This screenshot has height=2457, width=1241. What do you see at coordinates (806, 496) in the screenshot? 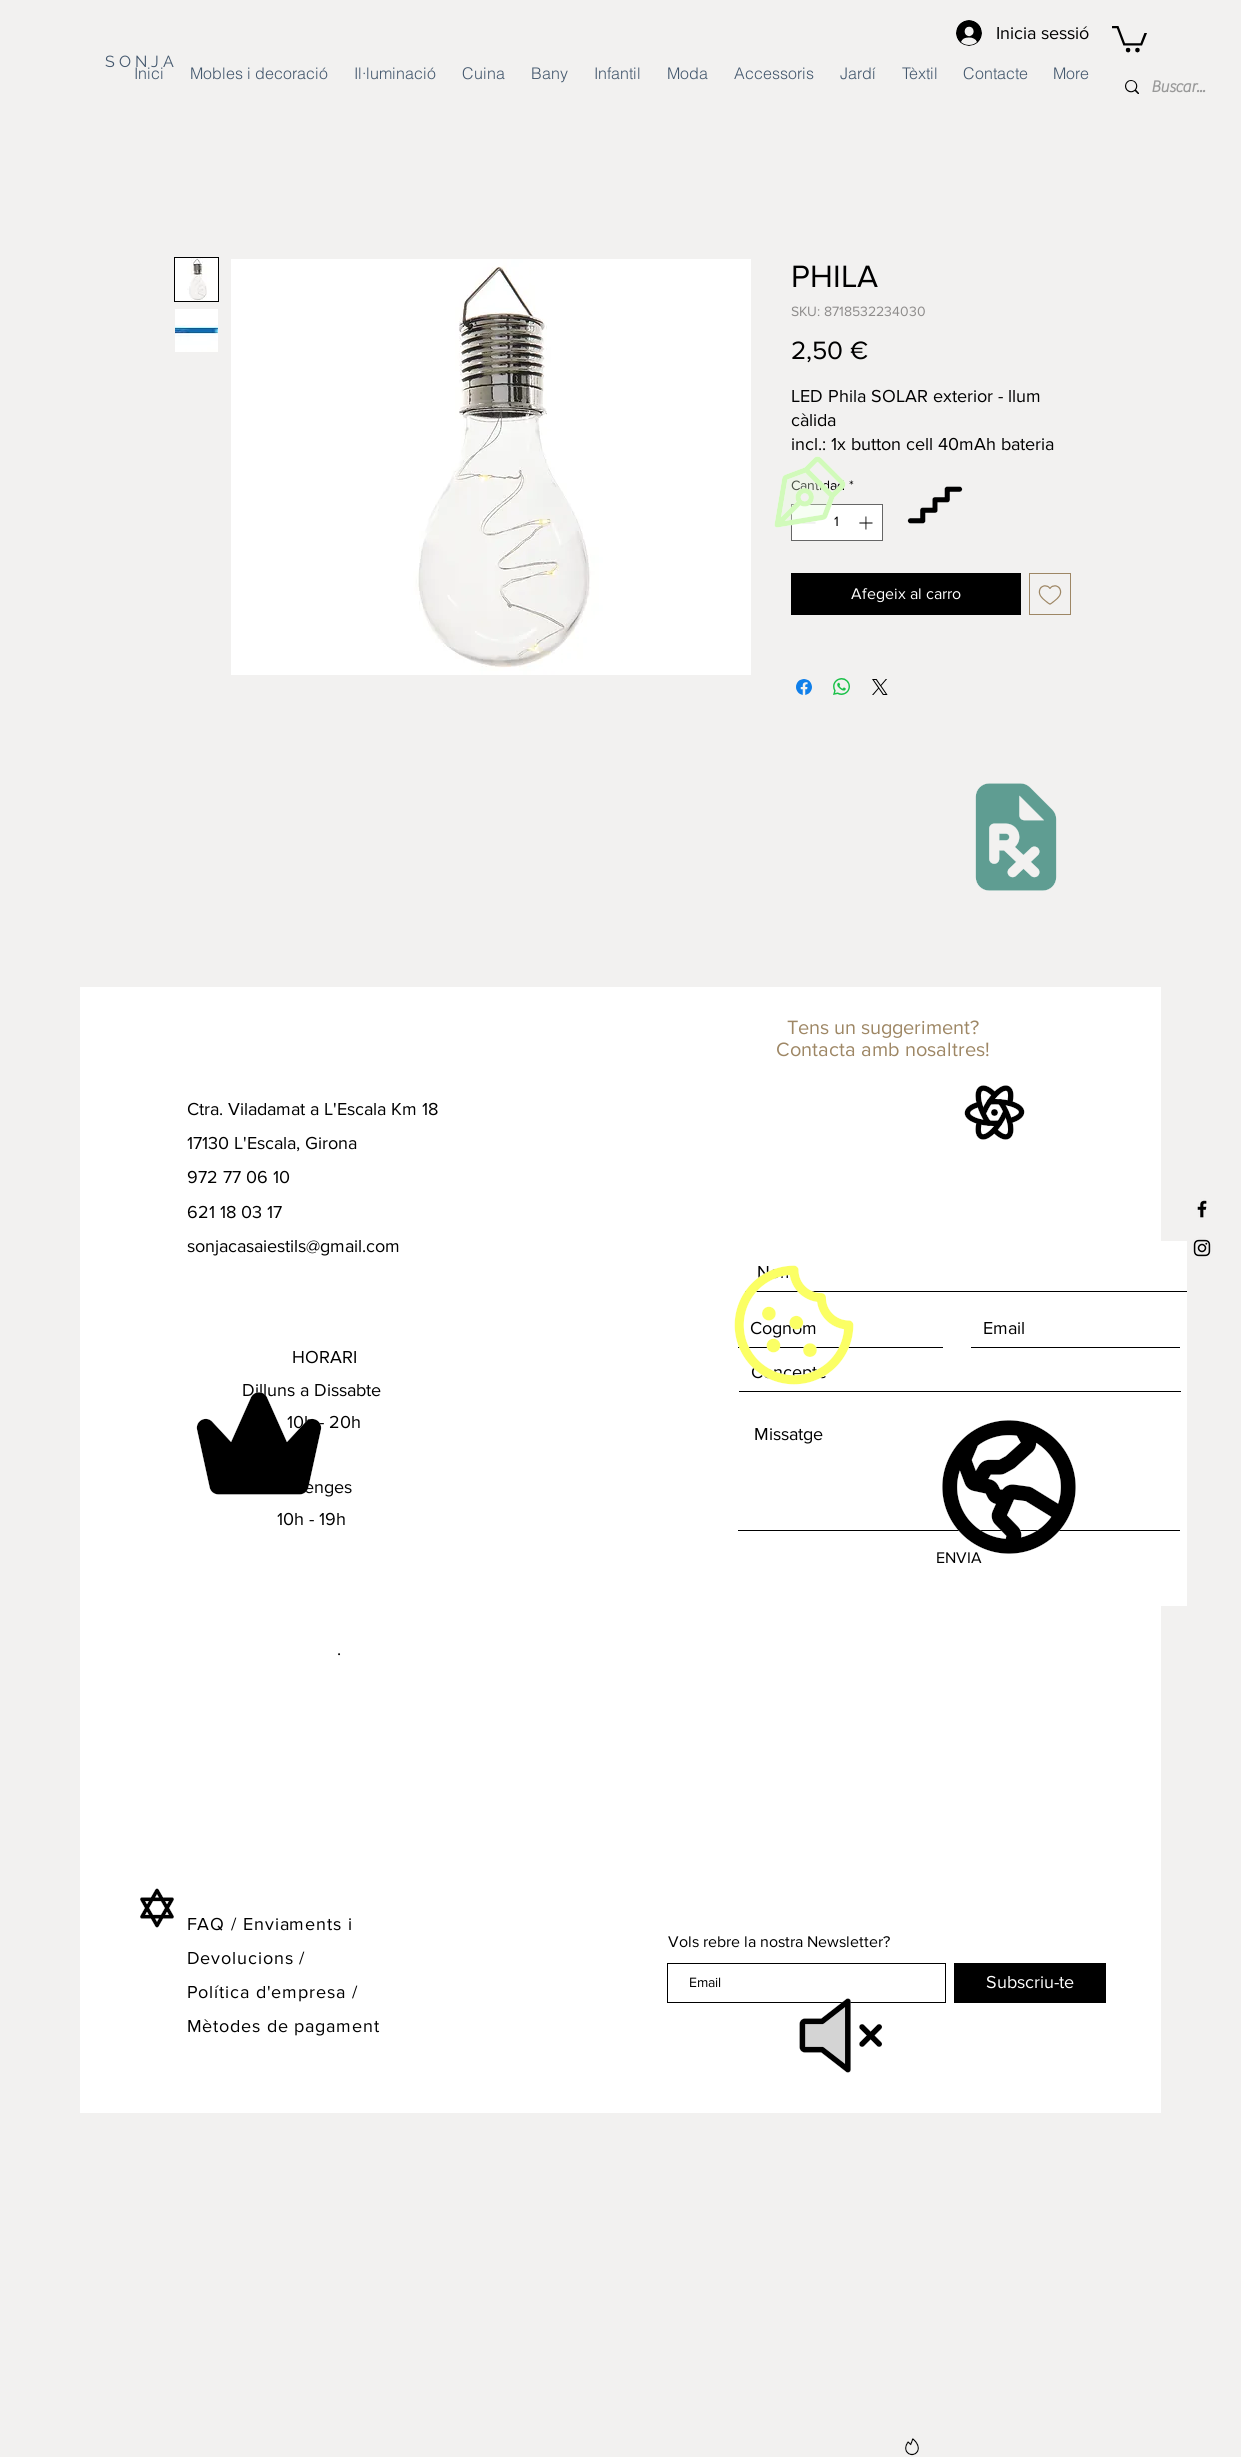
I see `access drawing or illustration tools` at bounding box center [806, 496].